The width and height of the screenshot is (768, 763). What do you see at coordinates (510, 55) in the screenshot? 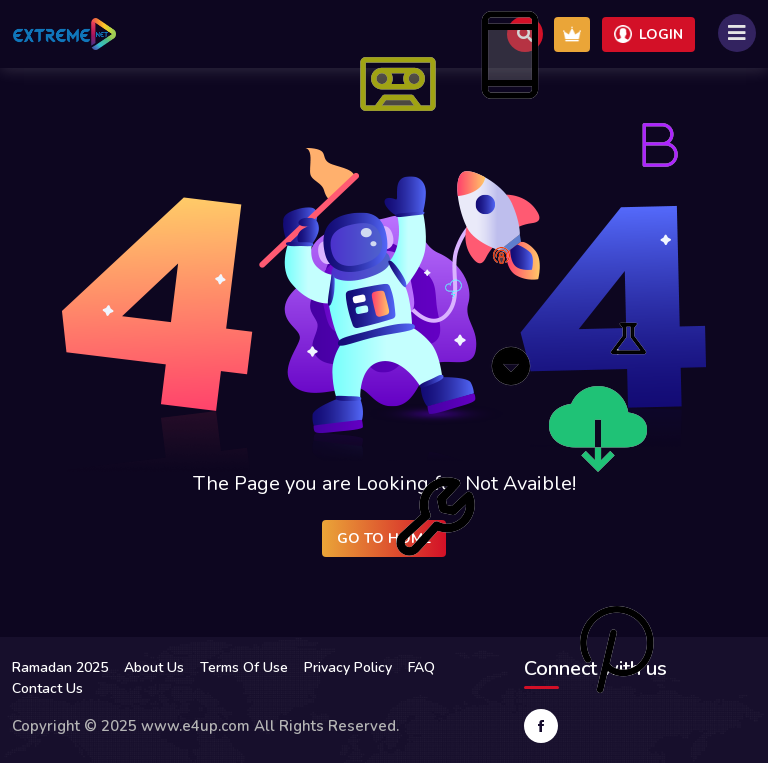
I see `switch to mobile view` at bounding box center [510, 55].